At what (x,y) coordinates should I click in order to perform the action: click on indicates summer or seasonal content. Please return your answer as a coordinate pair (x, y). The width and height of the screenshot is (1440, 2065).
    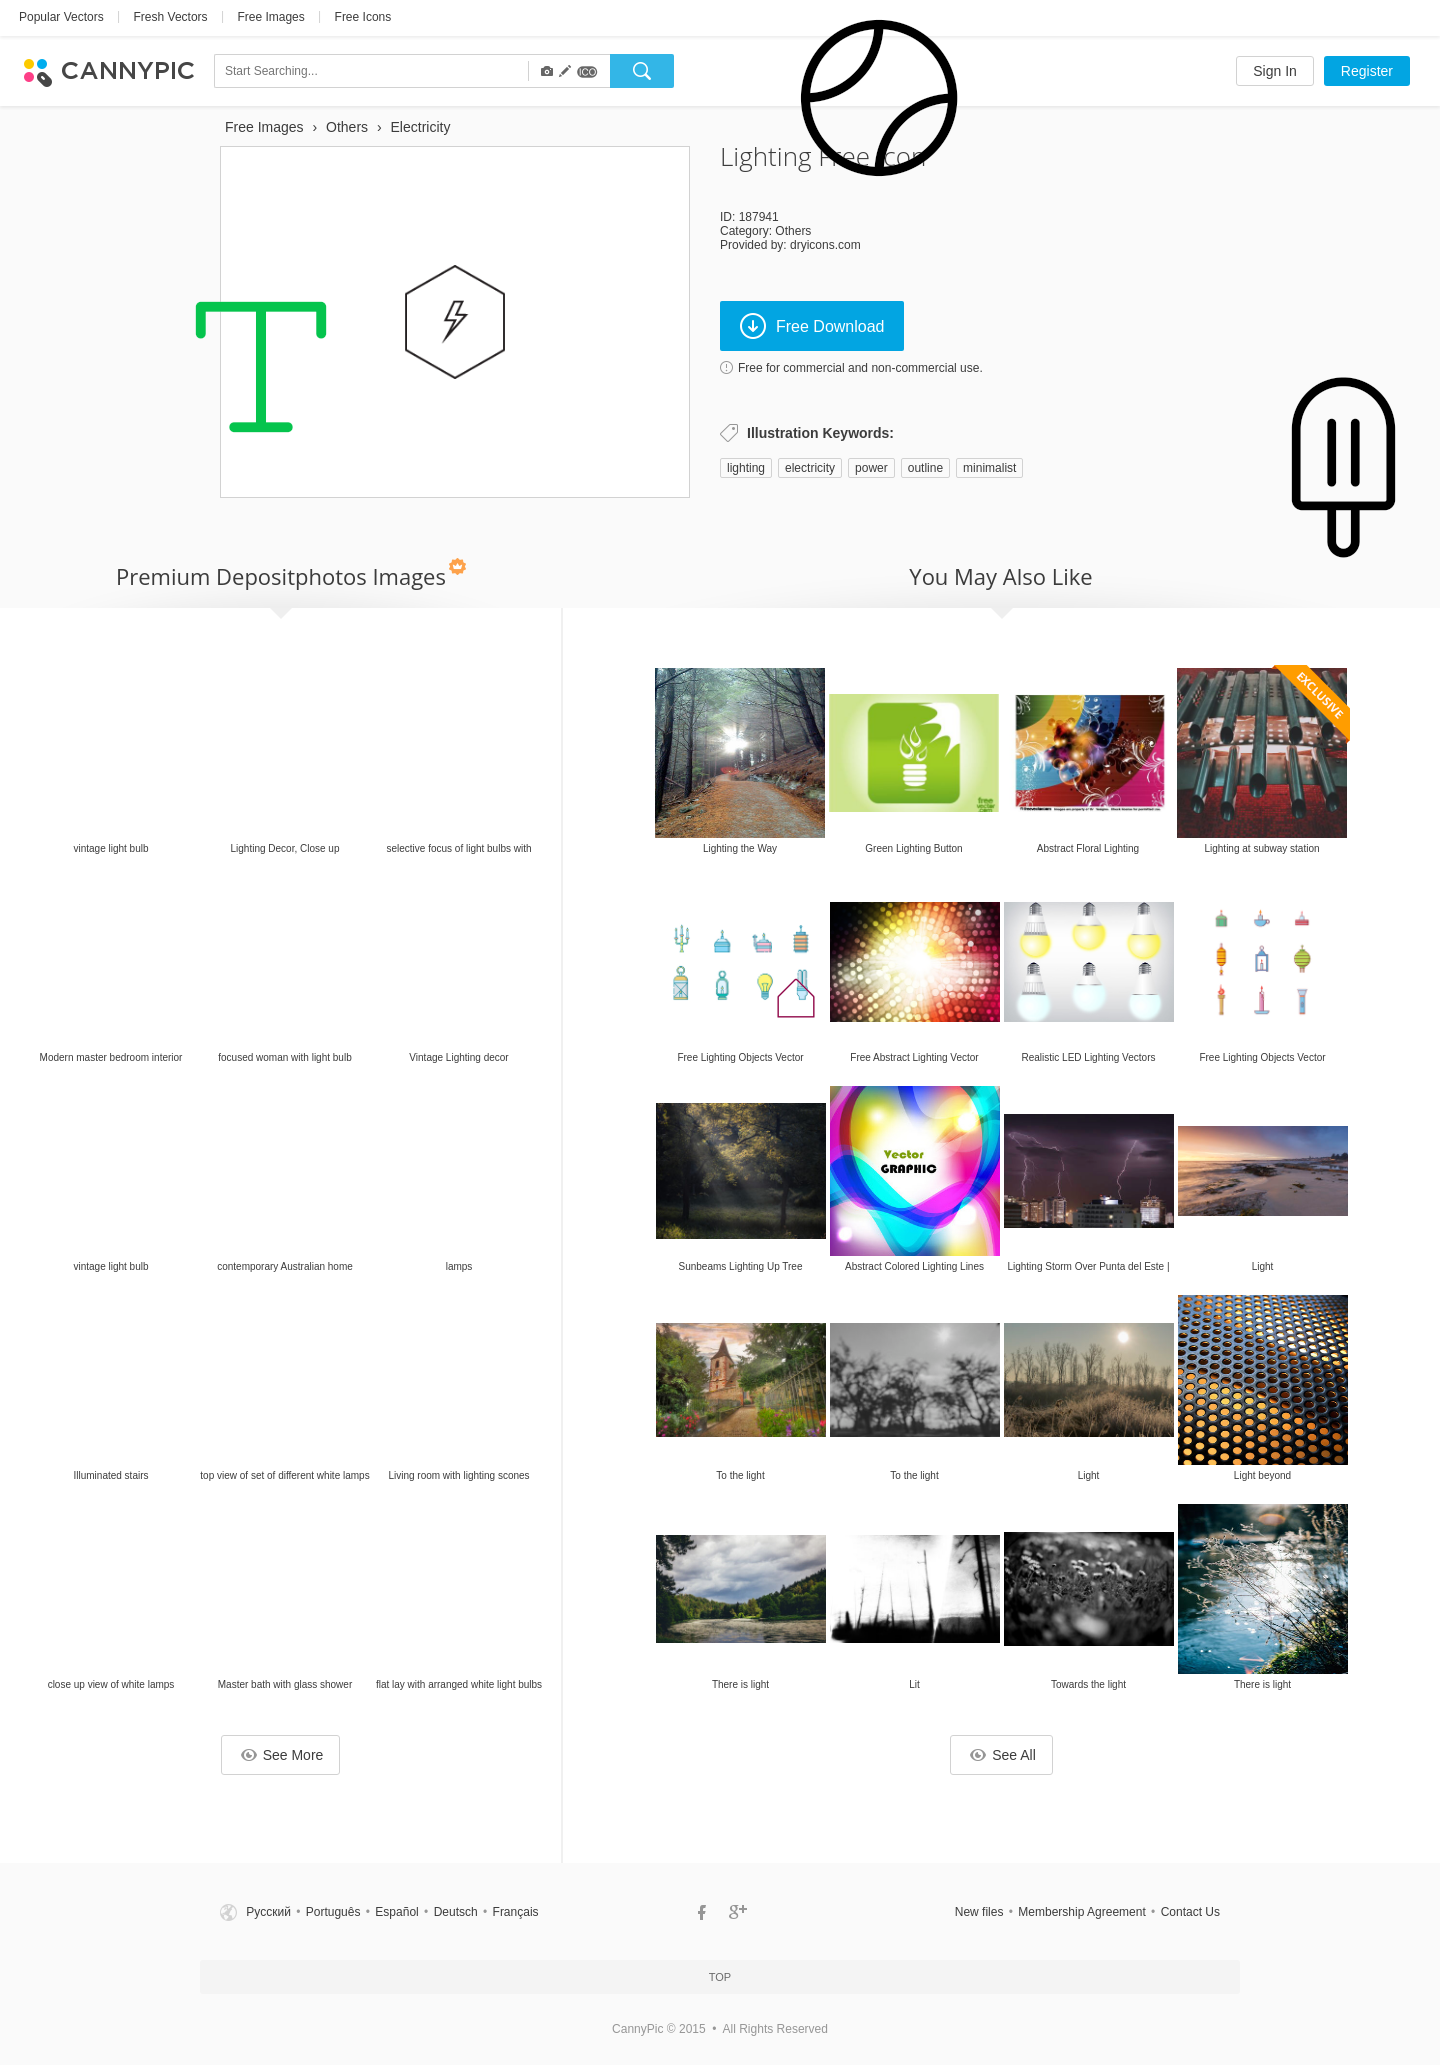
    Looking at the image, I should click on (1343, 464).